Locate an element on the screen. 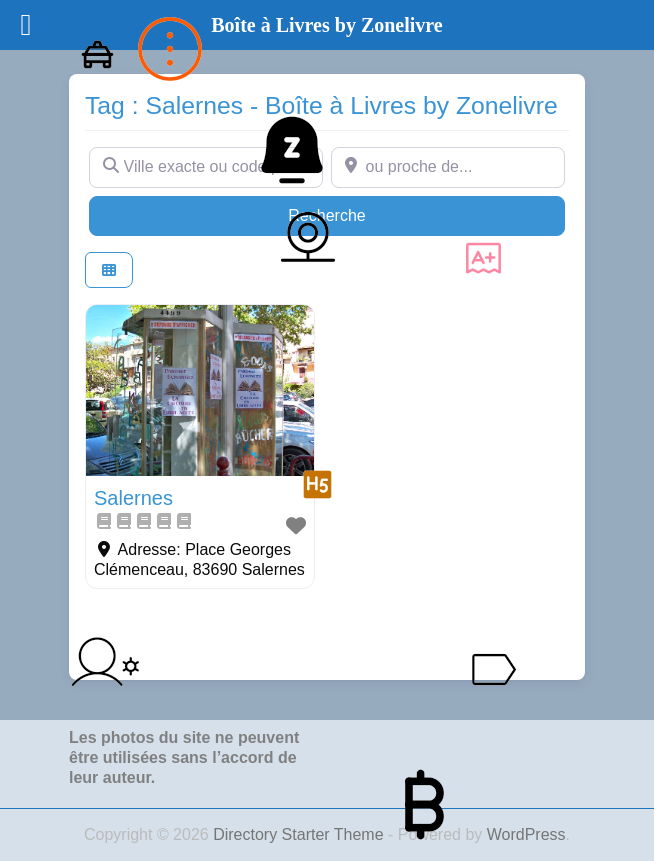  view exam or test results is located at coordinates (483, 257).